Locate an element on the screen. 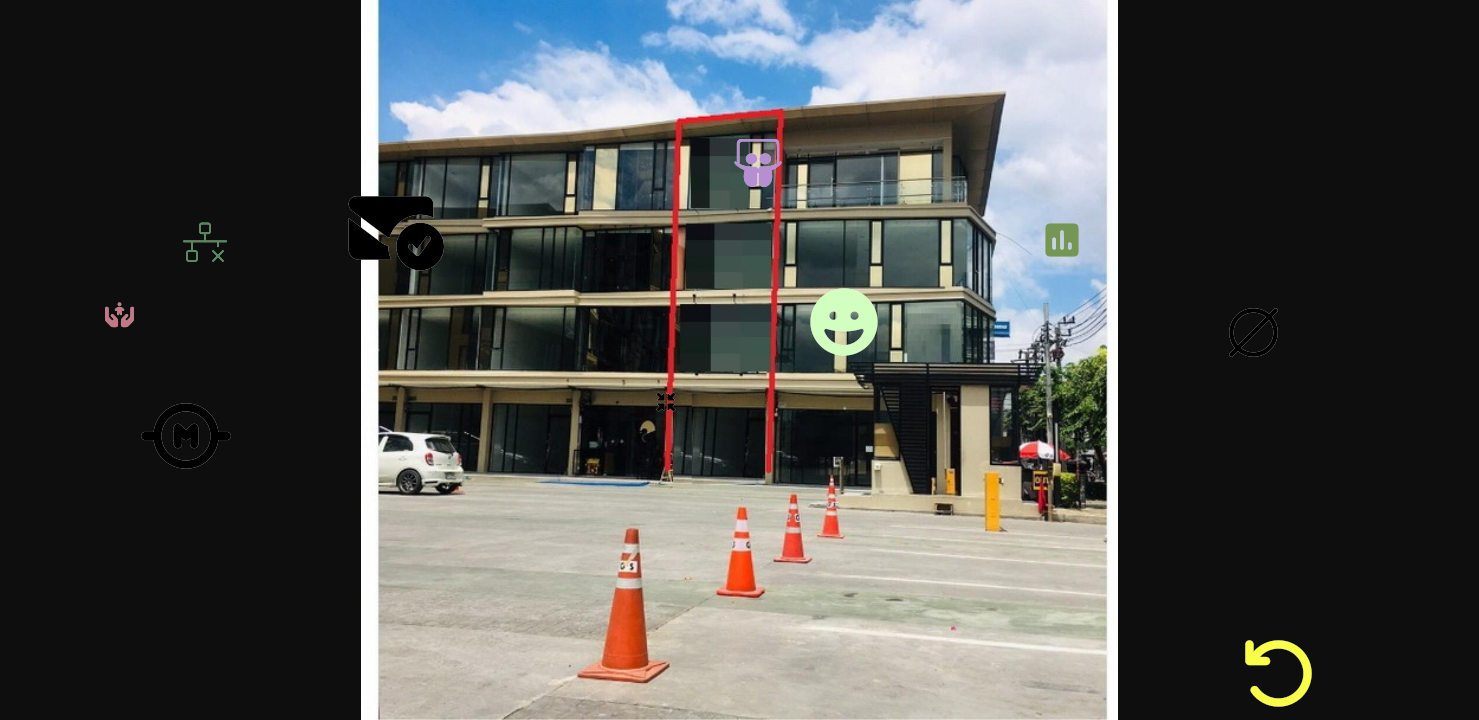  represents a motor component in a circuit diagram is located at coordinates (186, 436).